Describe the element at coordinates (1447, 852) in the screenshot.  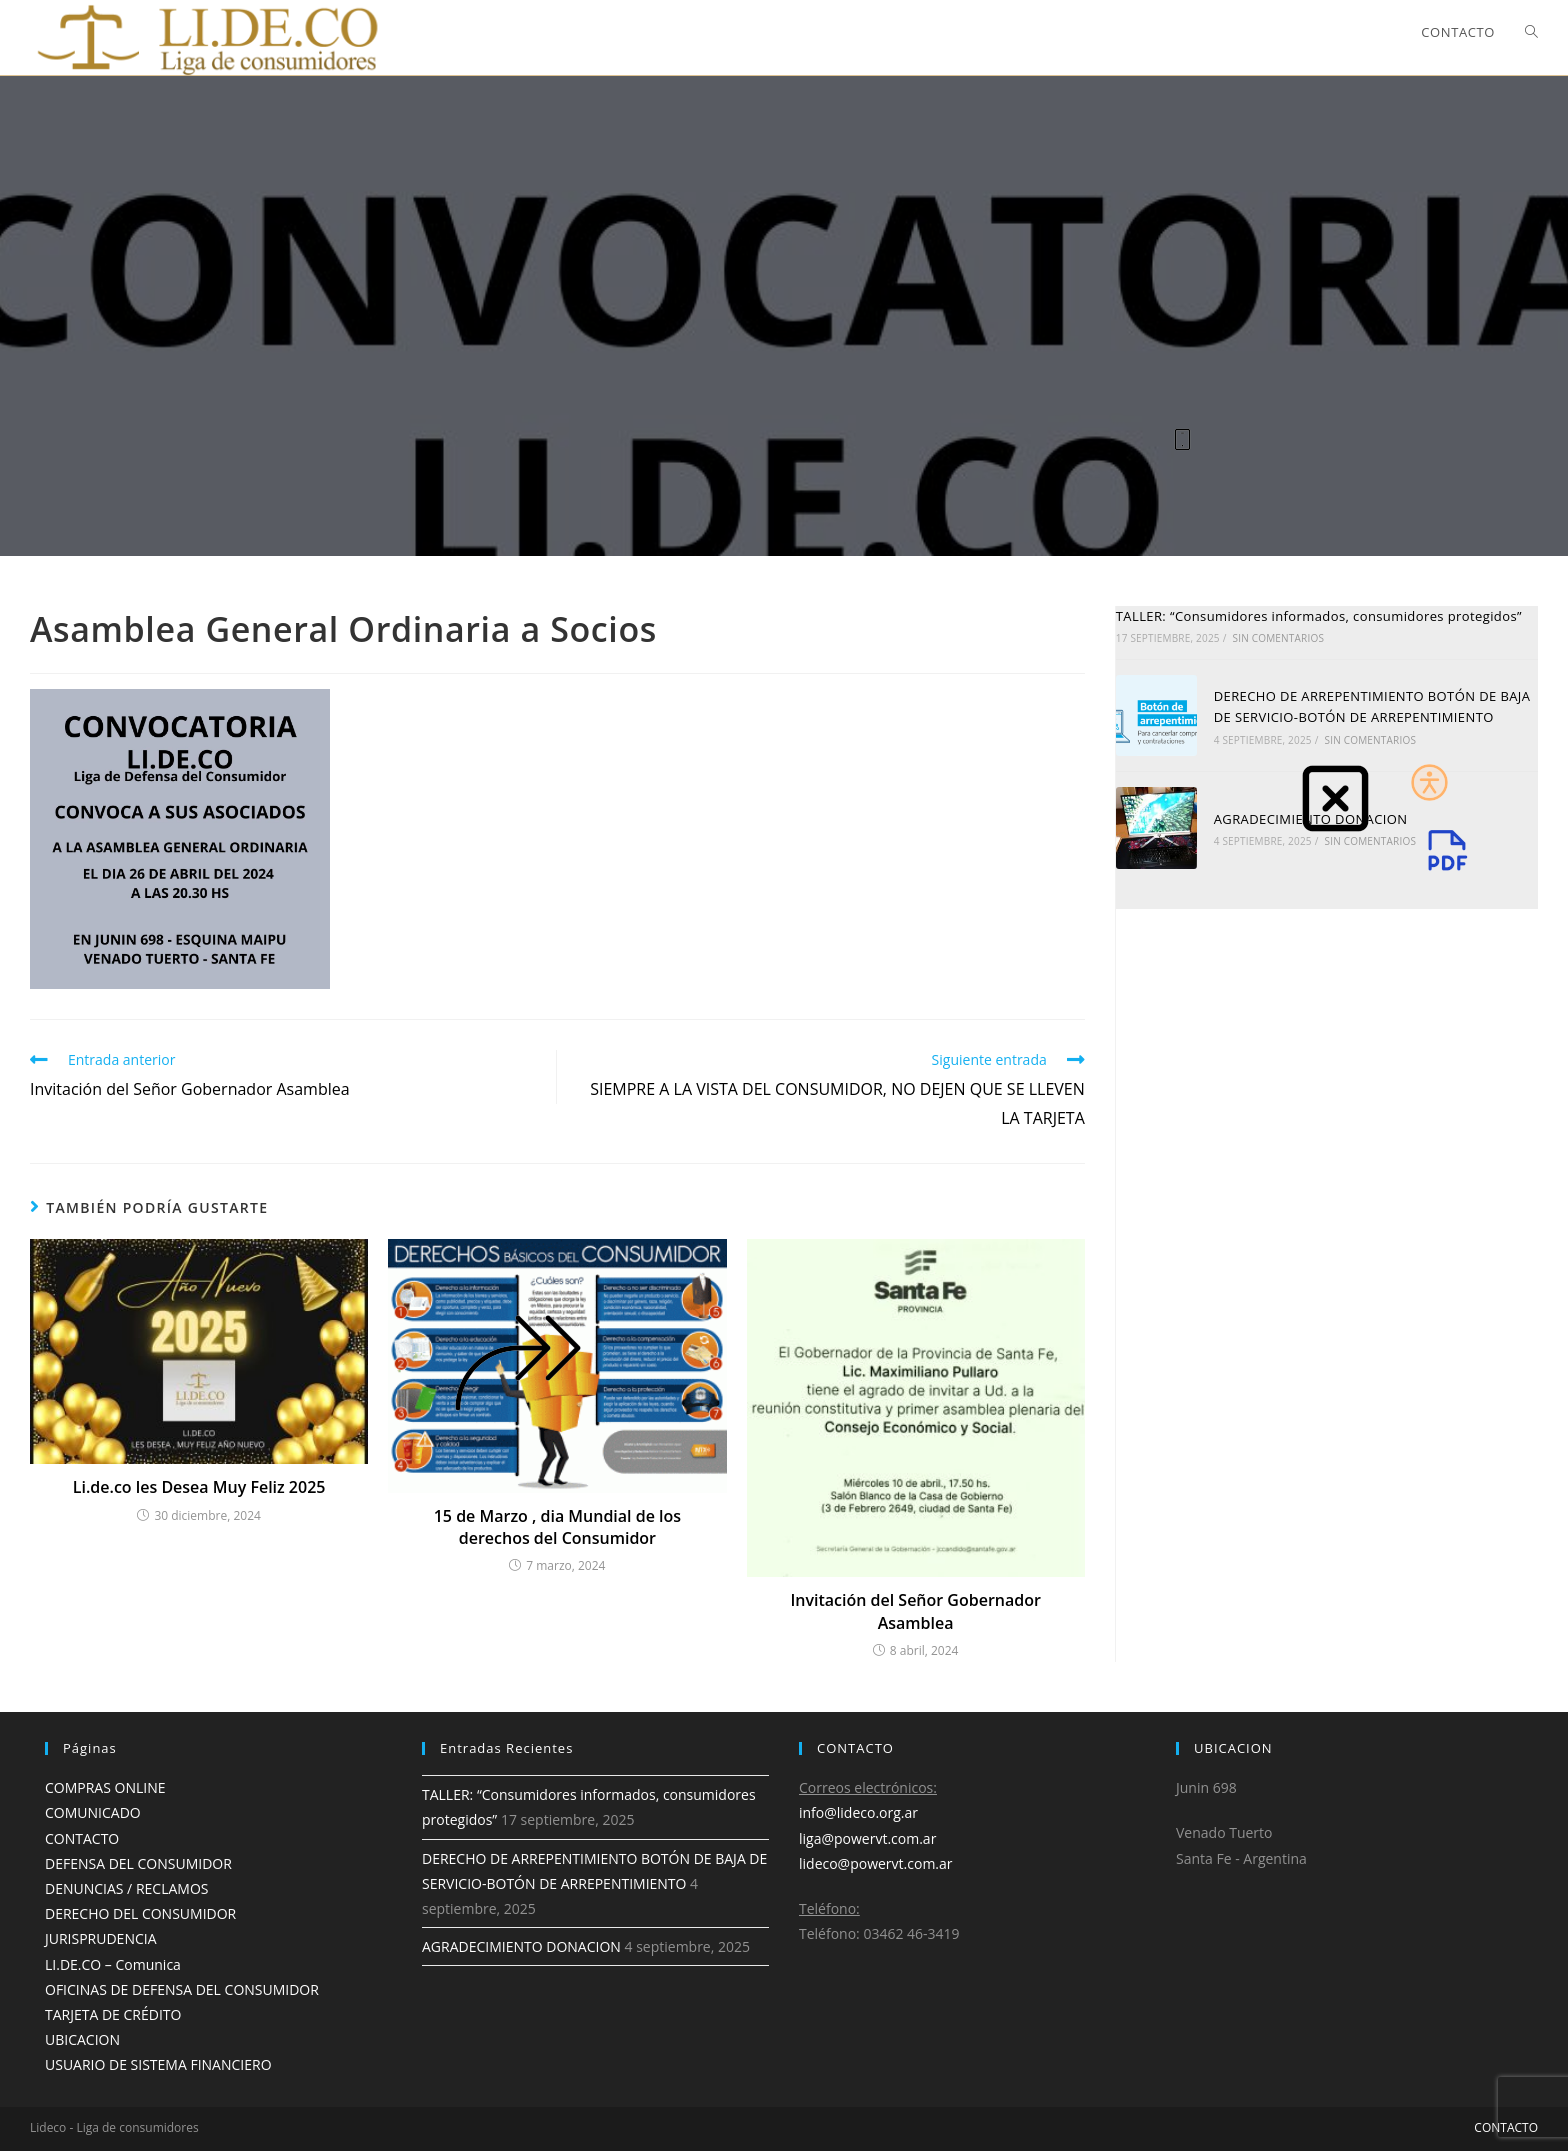
I see `view or open a PDF document` at that location.